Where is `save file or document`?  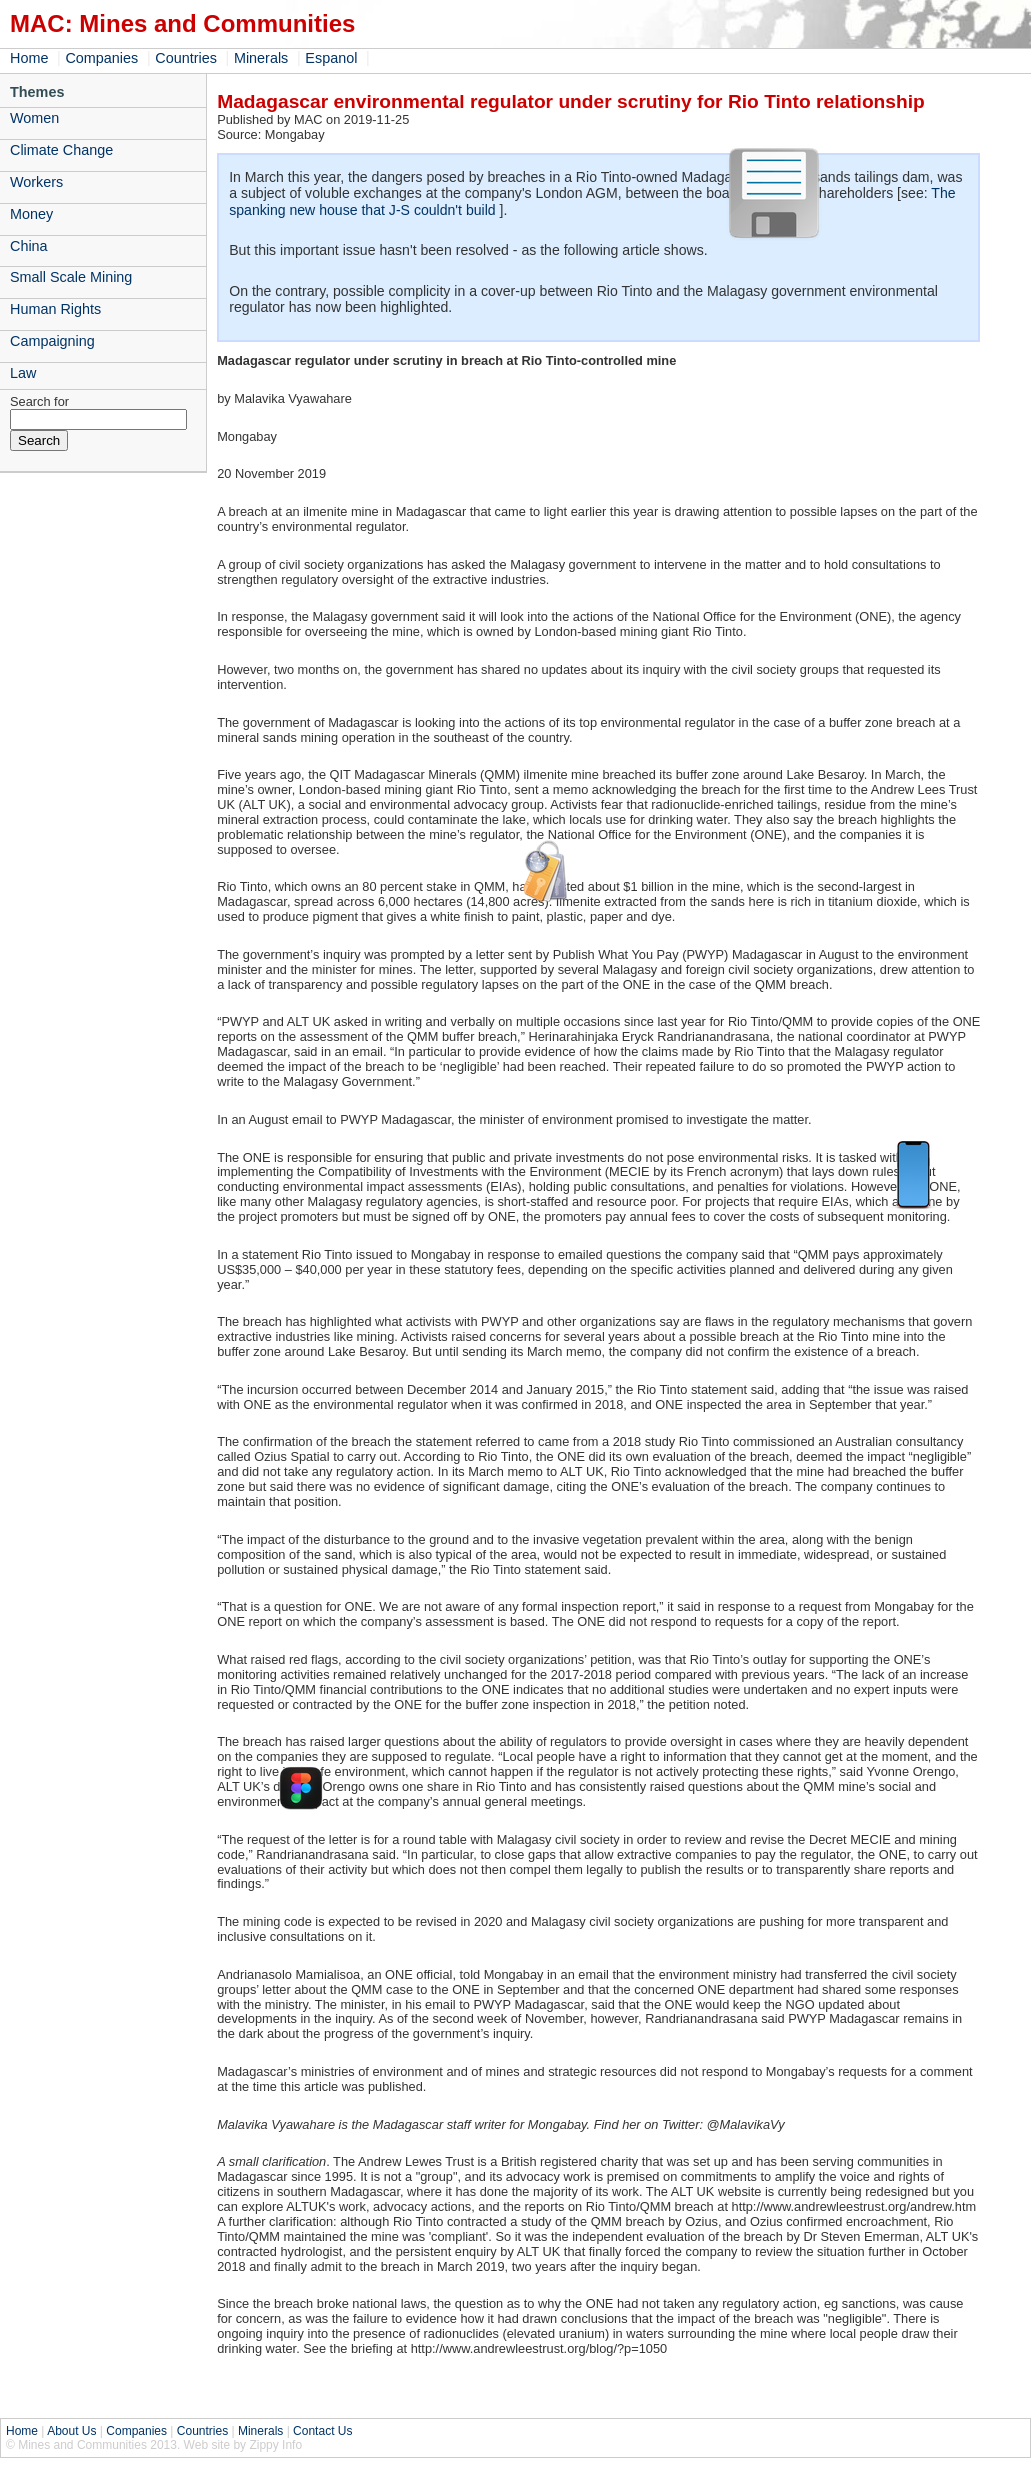
save file or document is located at coordinates (774, 193).